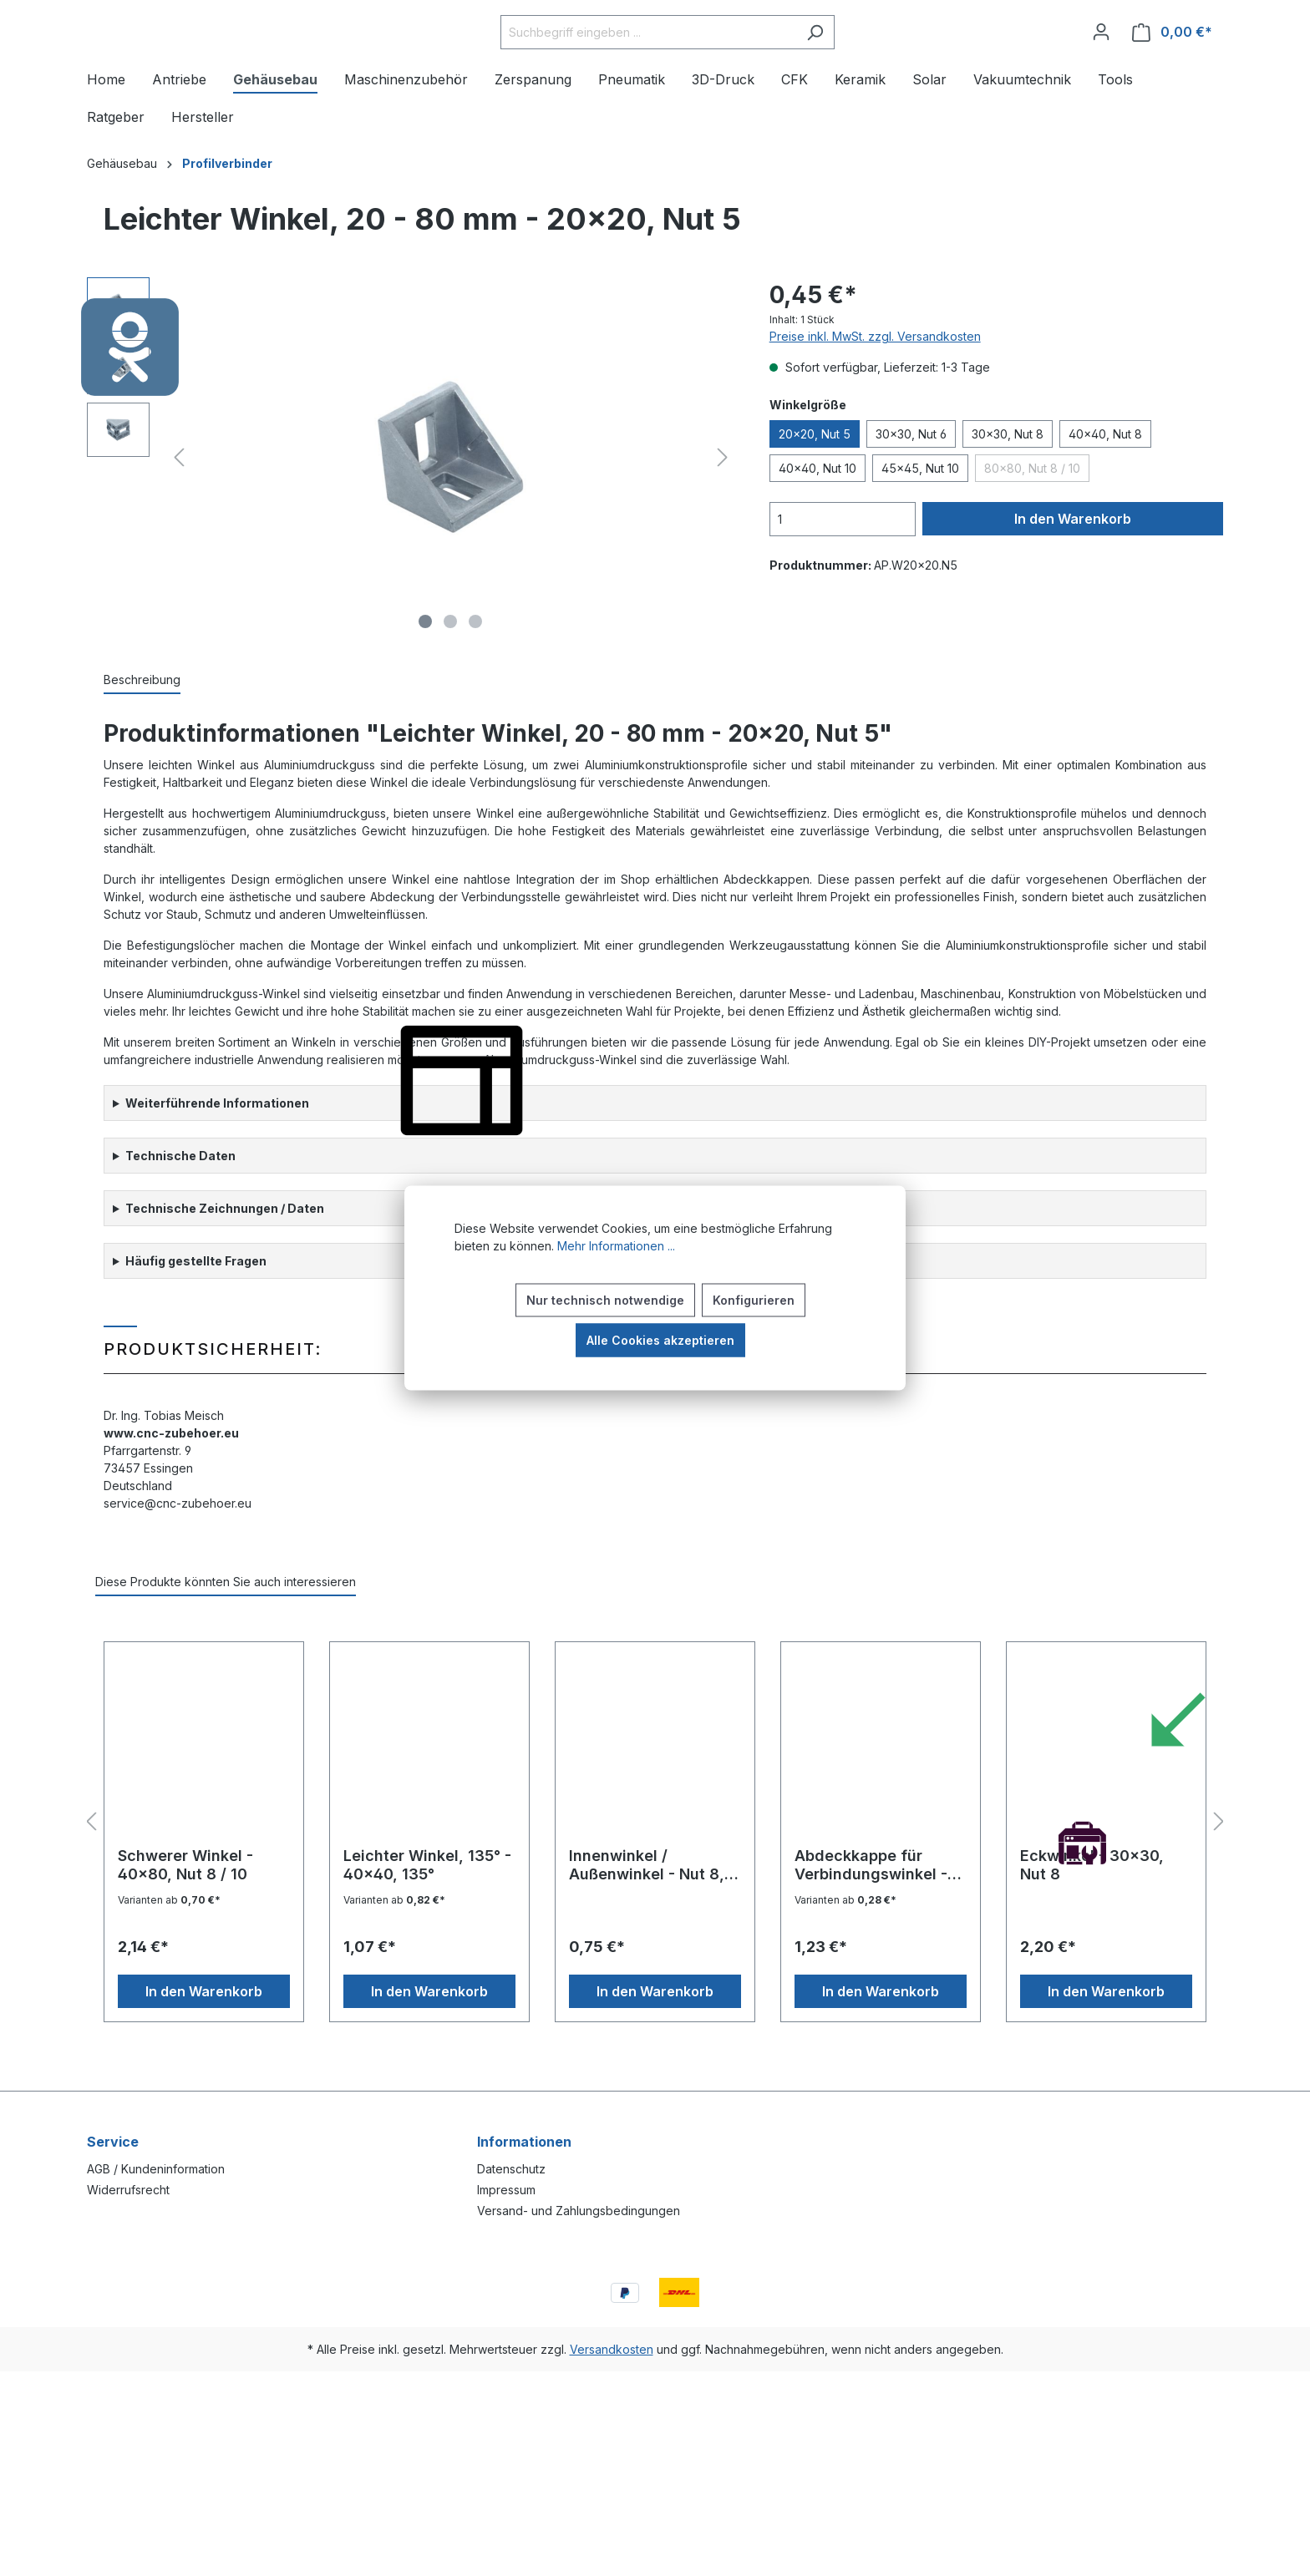  What do you see at coordinates (1082, 1843) in the screenshot?
I see `open Google Search Console` at bounding box center [1082, 1843].